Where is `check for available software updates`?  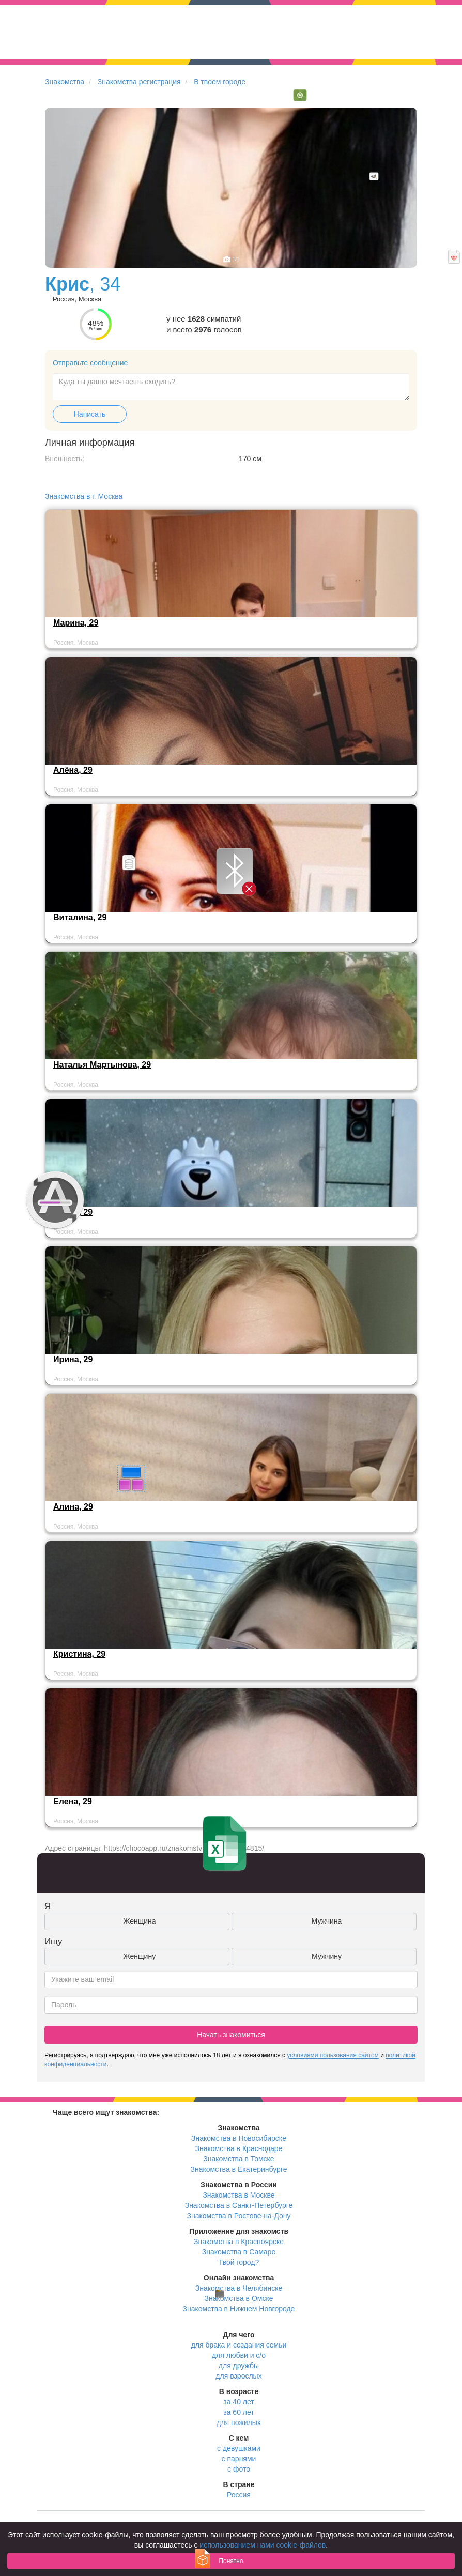
check for available software updates is located at coordinates (55, 1200).